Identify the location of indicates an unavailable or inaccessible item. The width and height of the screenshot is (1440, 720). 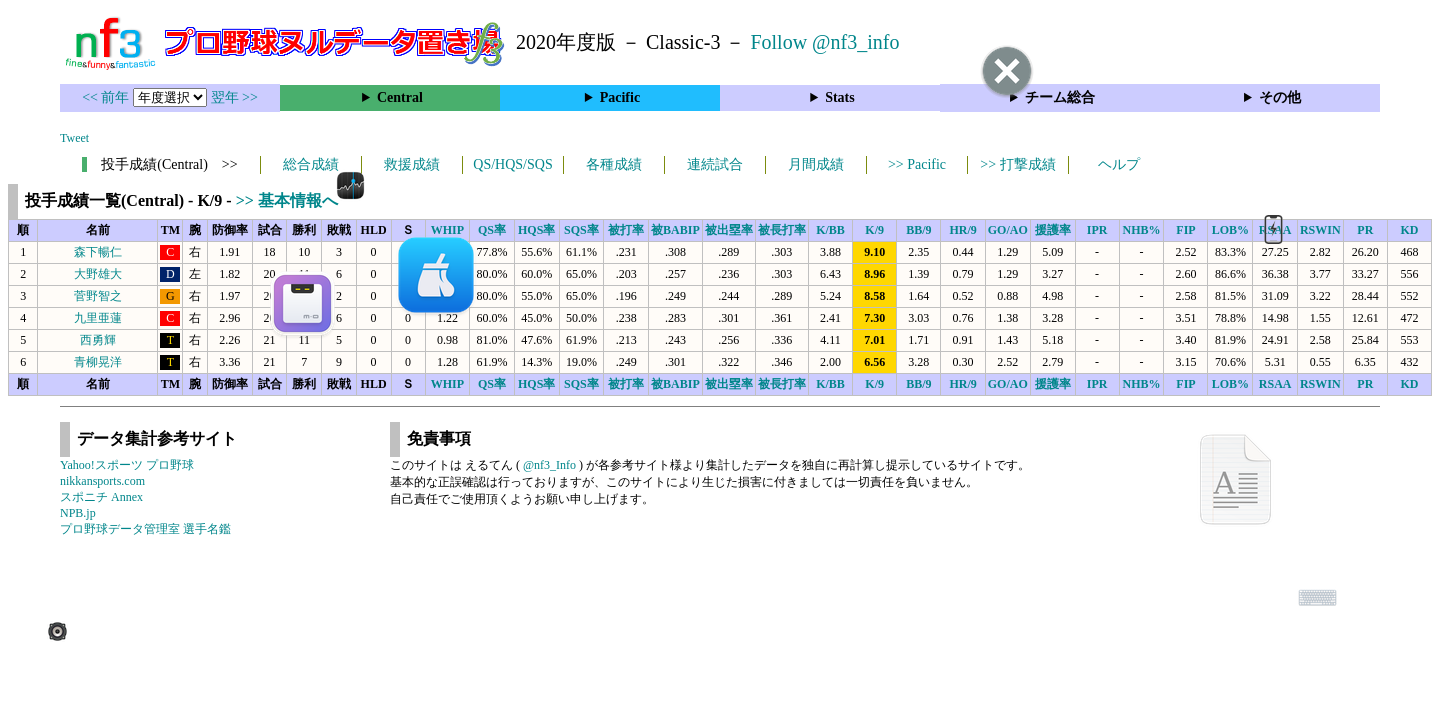
(1007, 71).